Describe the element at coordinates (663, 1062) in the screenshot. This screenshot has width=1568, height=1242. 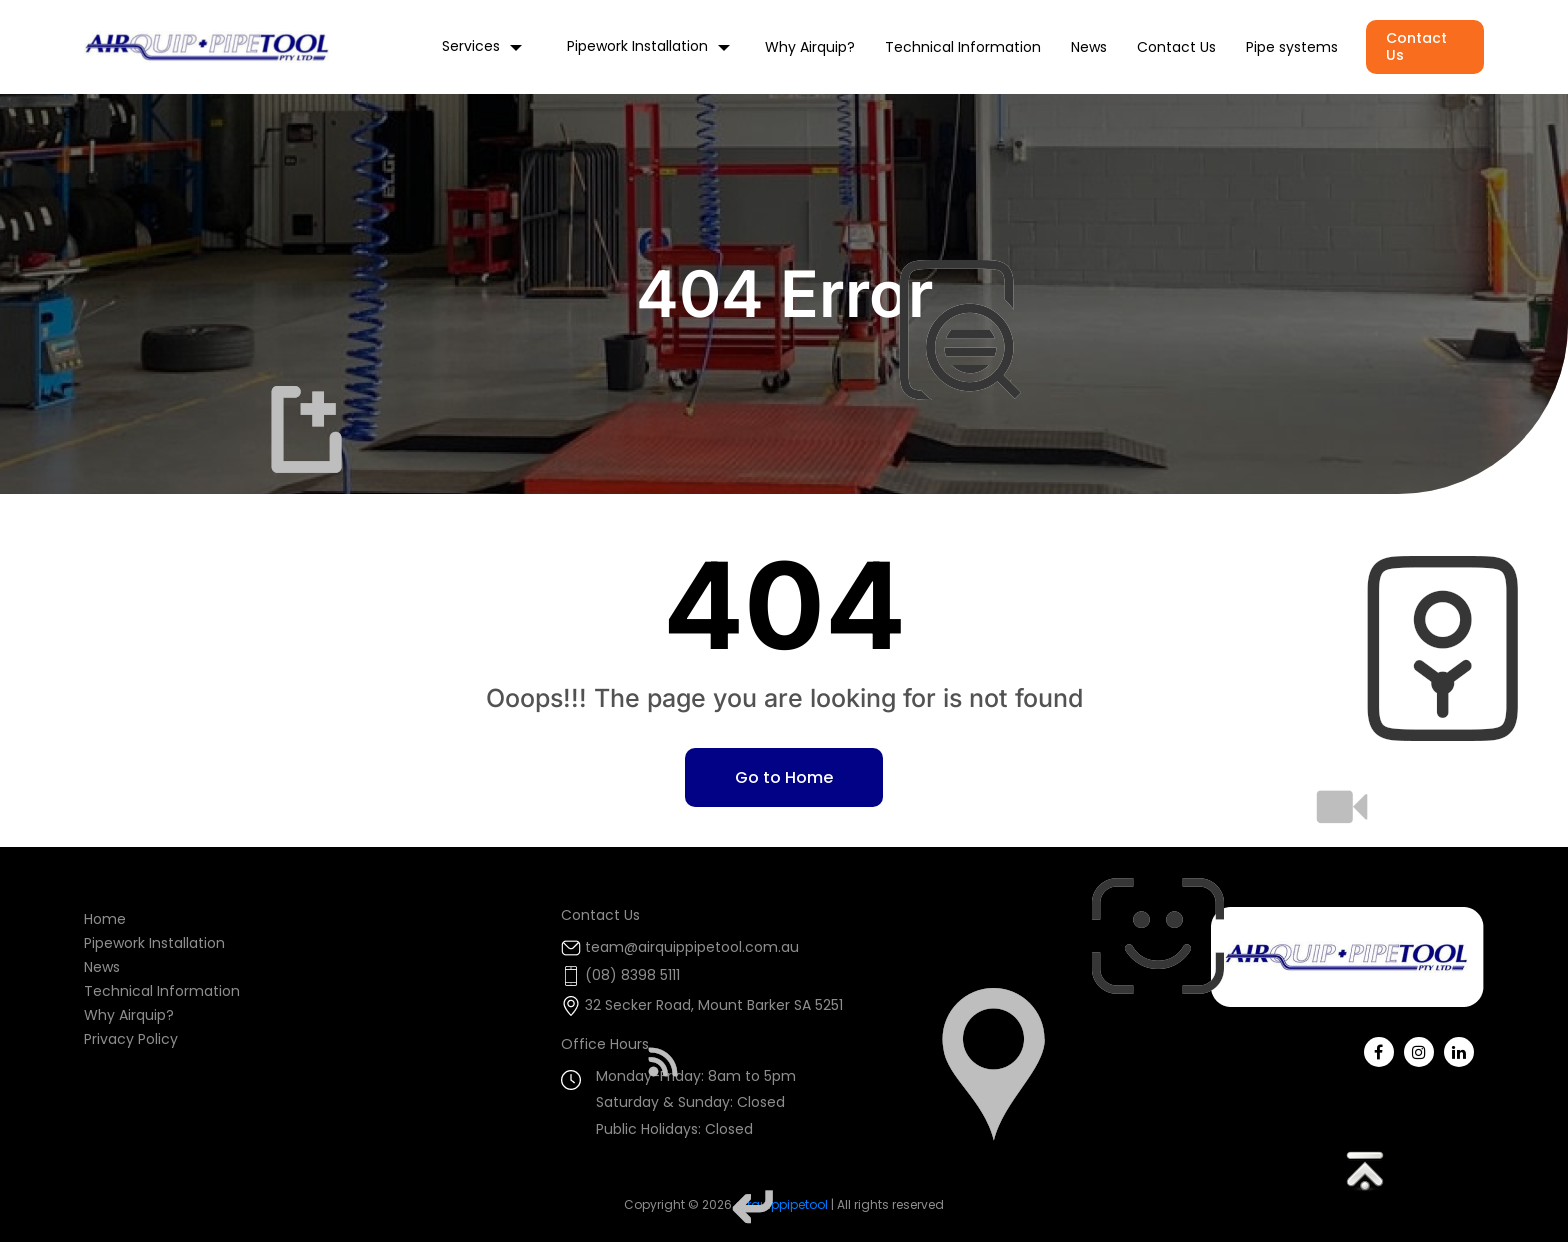
I see `subscribe to RSS feed` at that location.